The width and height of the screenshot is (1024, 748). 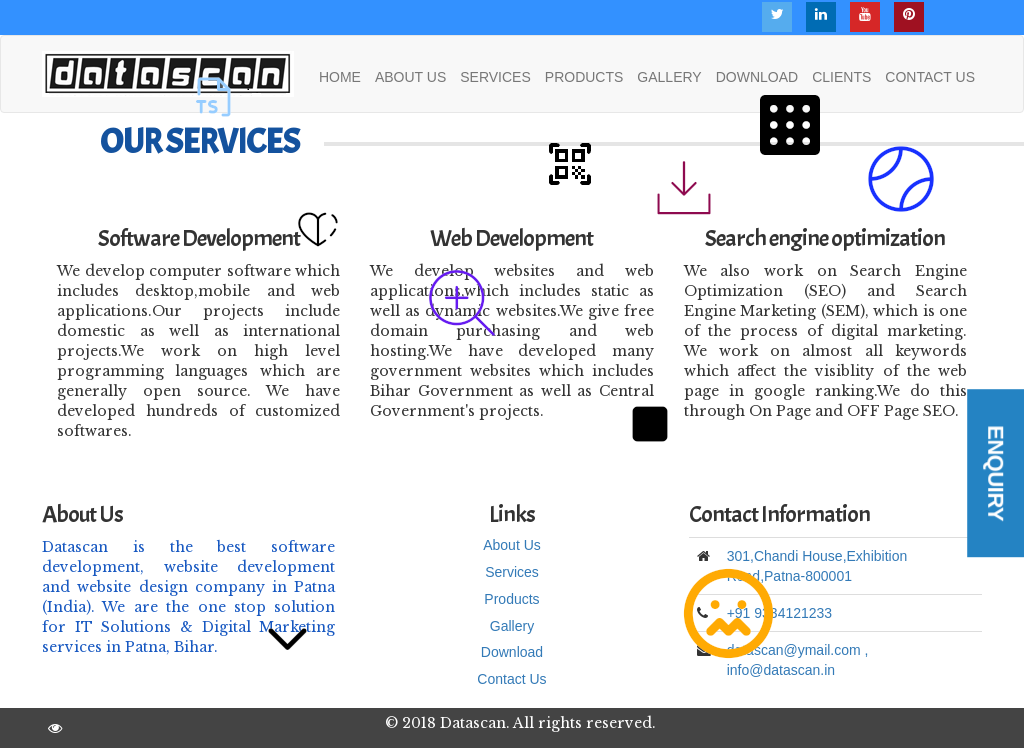 What do you see at coordinates (790, 125) in the screenshot?
I see `open app drawer or launcher` at bounding box center [790, 125].